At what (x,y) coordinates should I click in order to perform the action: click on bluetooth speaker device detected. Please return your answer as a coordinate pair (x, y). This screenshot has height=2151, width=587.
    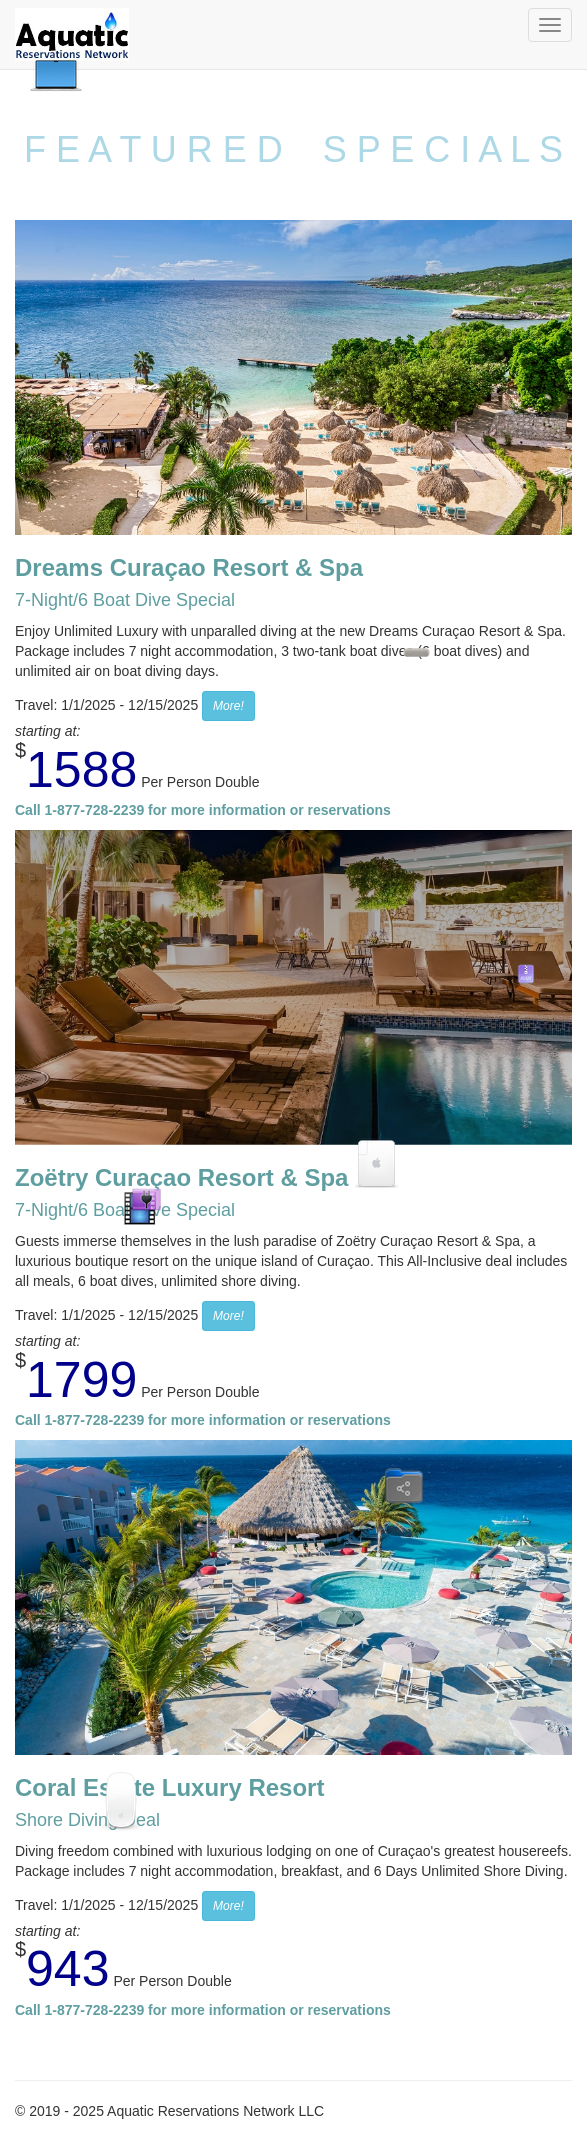
    Looking at the image, I should click on (416, 652).